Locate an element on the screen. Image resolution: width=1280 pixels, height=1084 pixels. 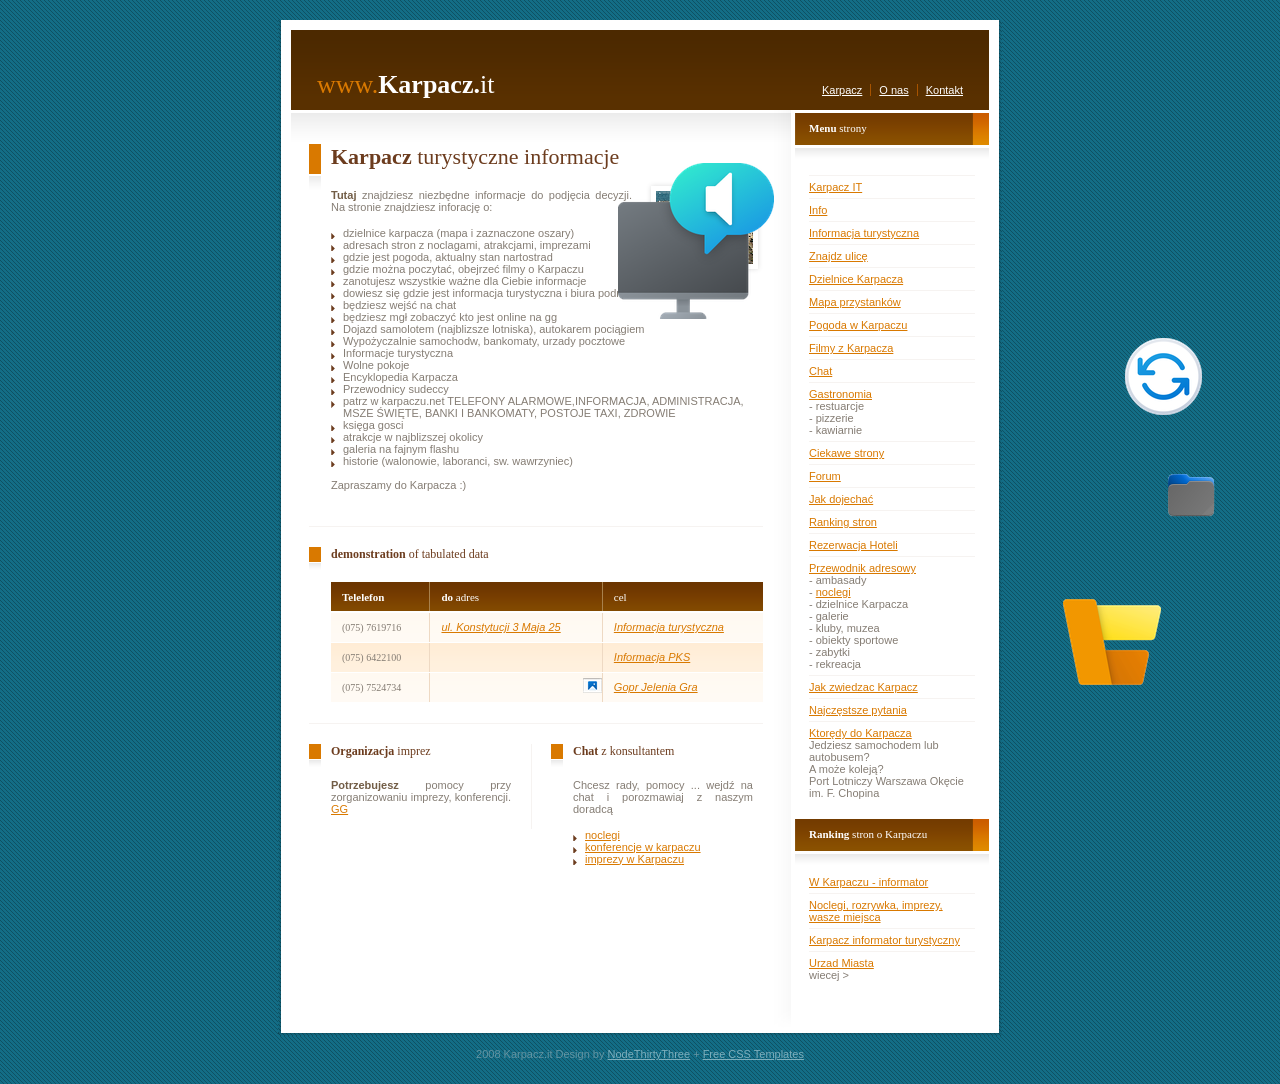
open photos app is located at coordinates (592, 685).